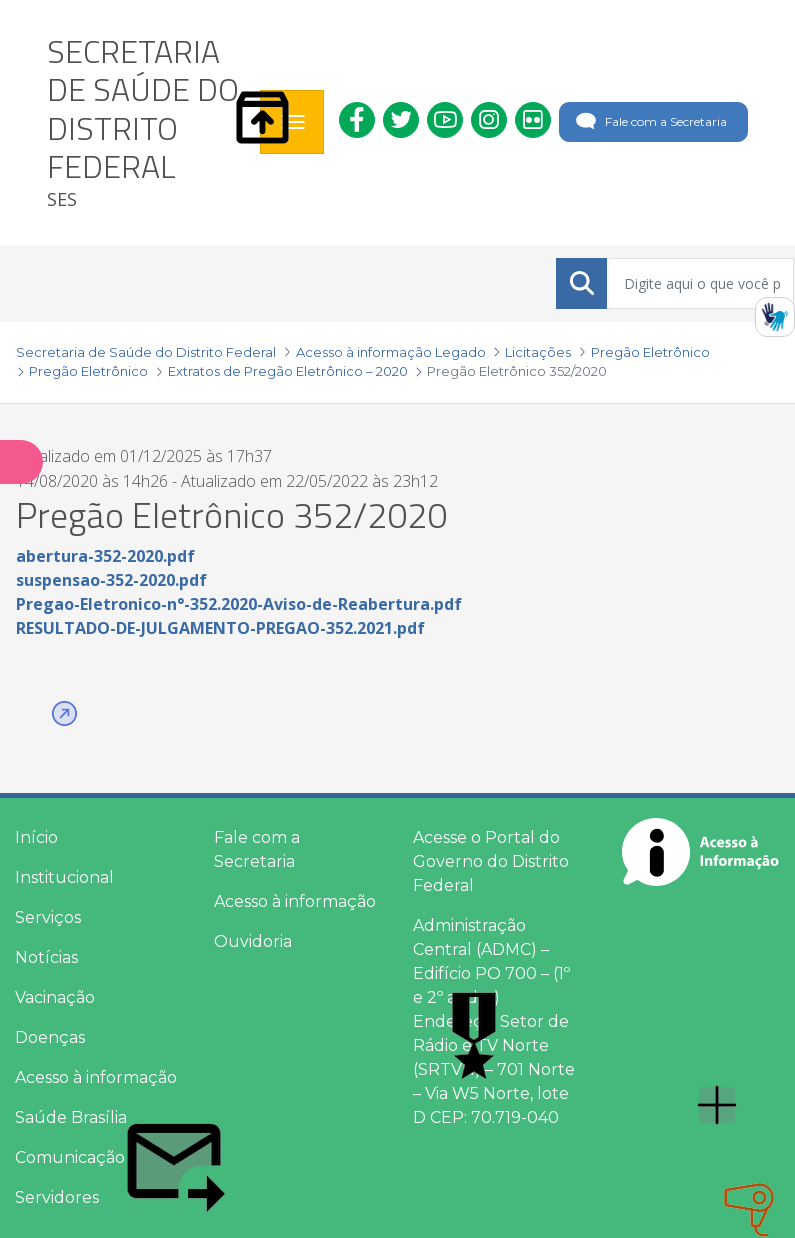 The image size is (795, 1238). What do you see at coordinates (262, 117) in the screenshot?
I see `upload or export a package` at bounding box center [262, 117].